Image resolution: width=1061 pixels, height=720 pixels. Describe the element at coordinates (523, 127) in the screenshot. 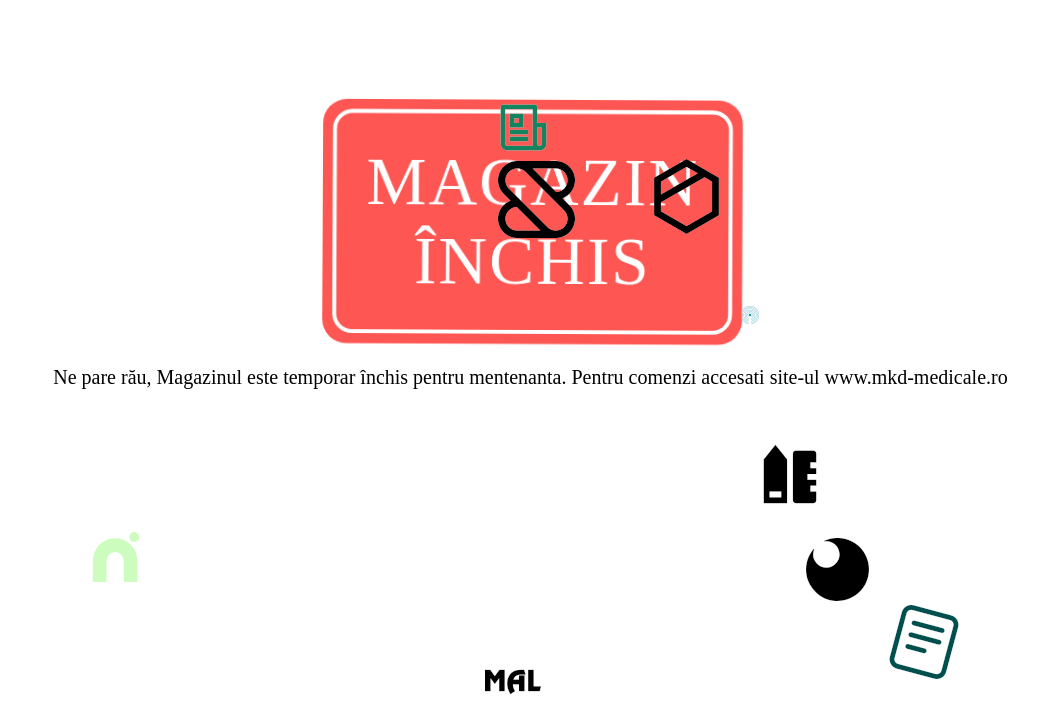

I see `view news articles` at that location.